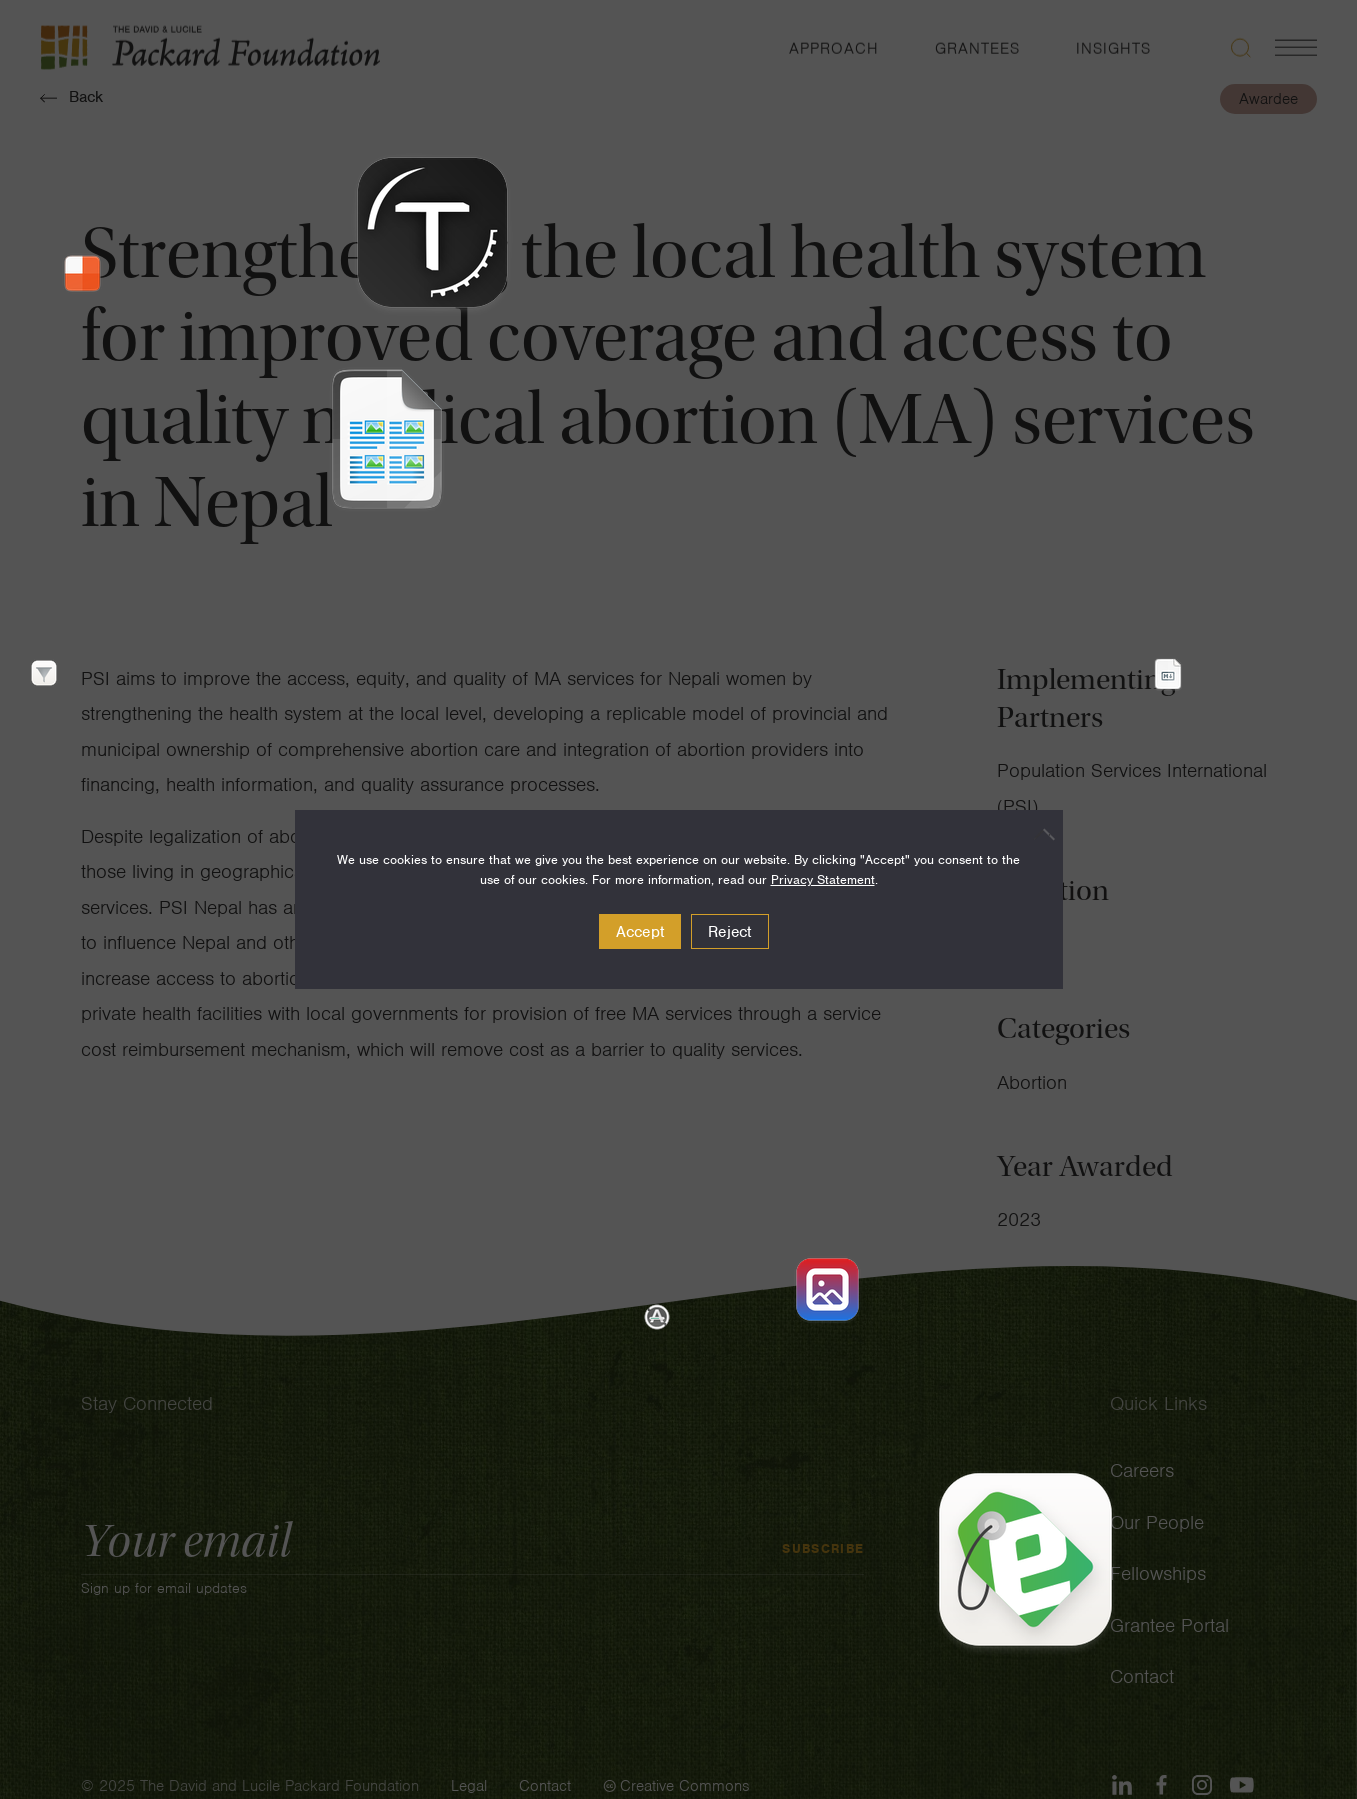 The image size is (1357, 1799). I want to click on launch the Thrive game launcher, so click(432, 232).